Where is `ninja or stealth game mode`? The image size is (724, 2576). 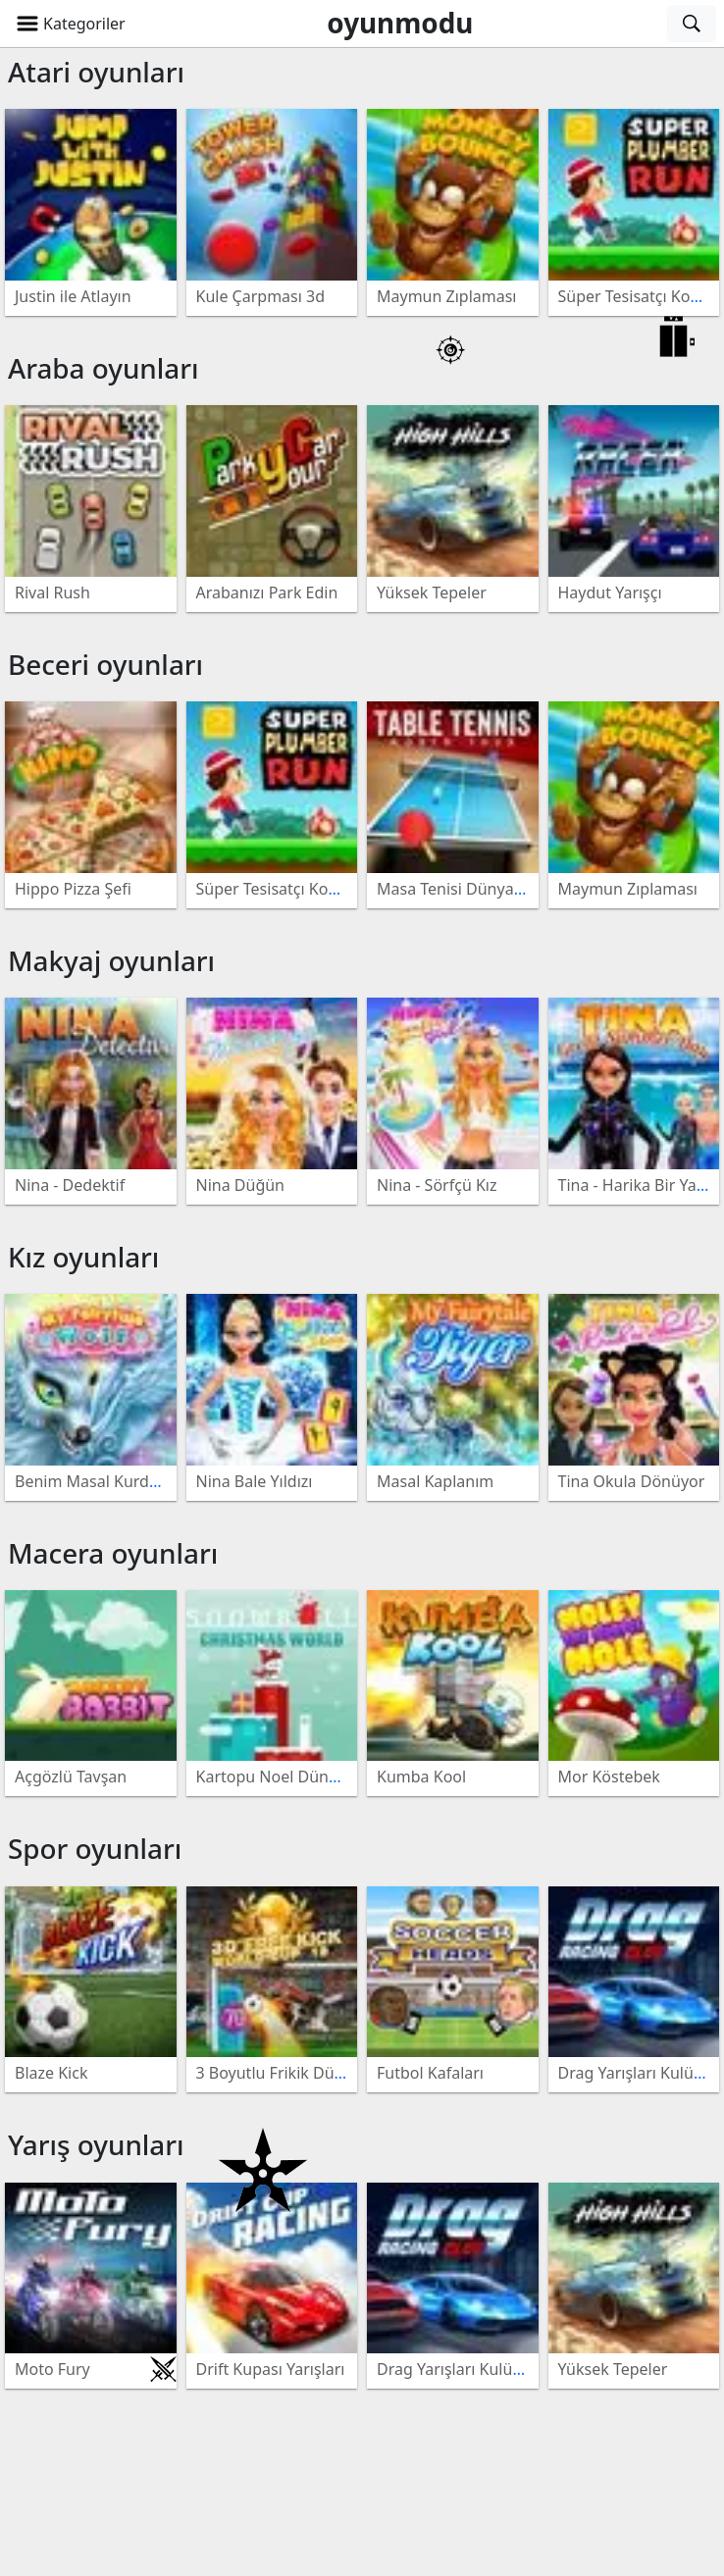 ninja or stealth game mode is located at coordinates (263, 2170).